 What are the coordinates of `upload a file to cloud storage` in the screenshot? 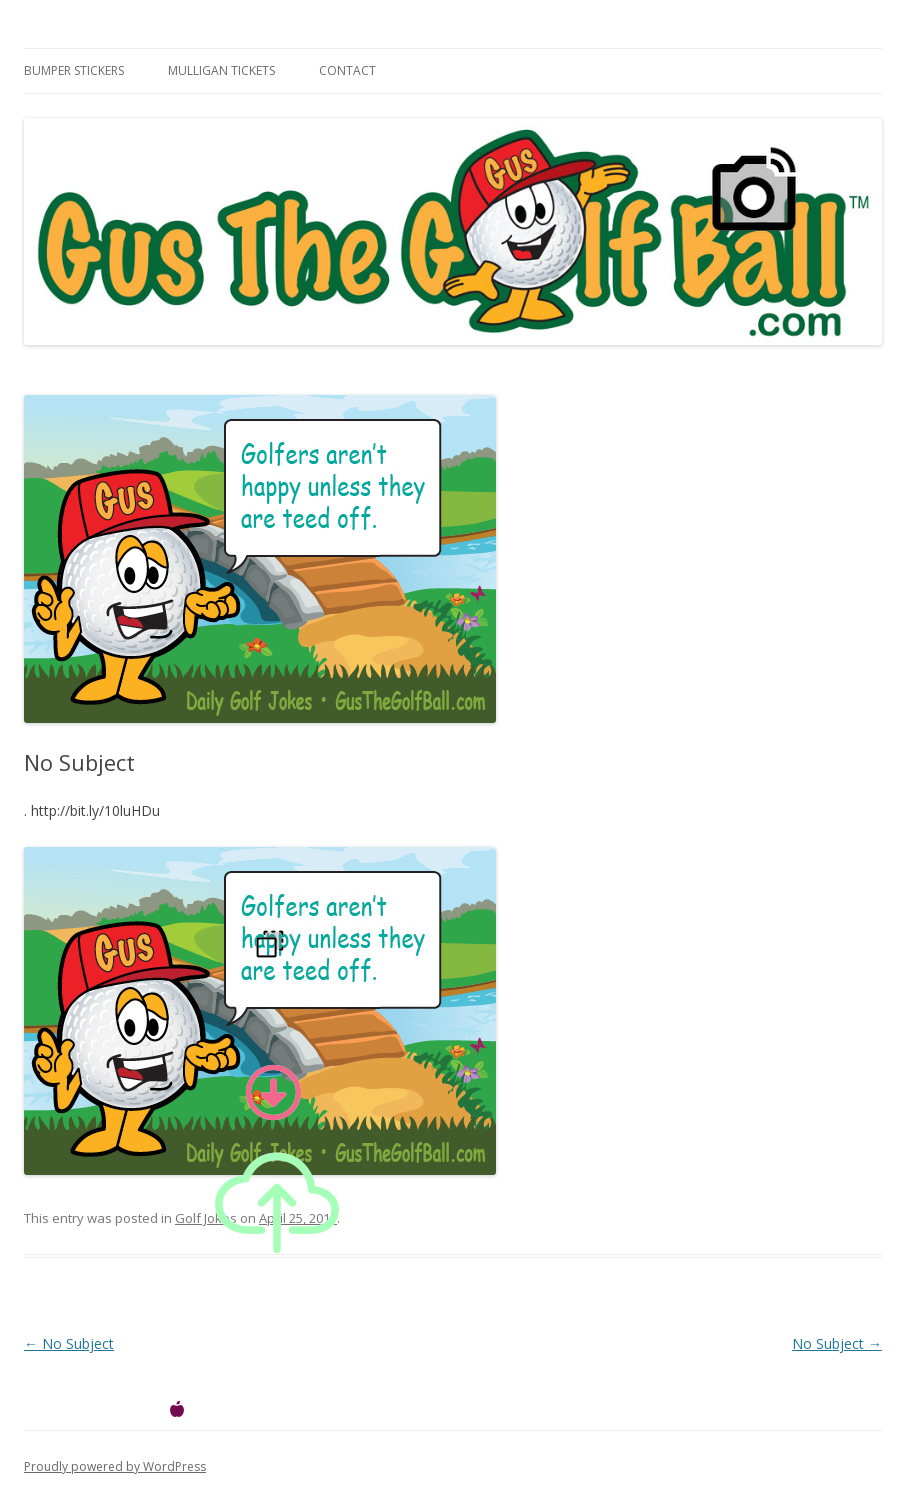 It's located at (277, 1203).